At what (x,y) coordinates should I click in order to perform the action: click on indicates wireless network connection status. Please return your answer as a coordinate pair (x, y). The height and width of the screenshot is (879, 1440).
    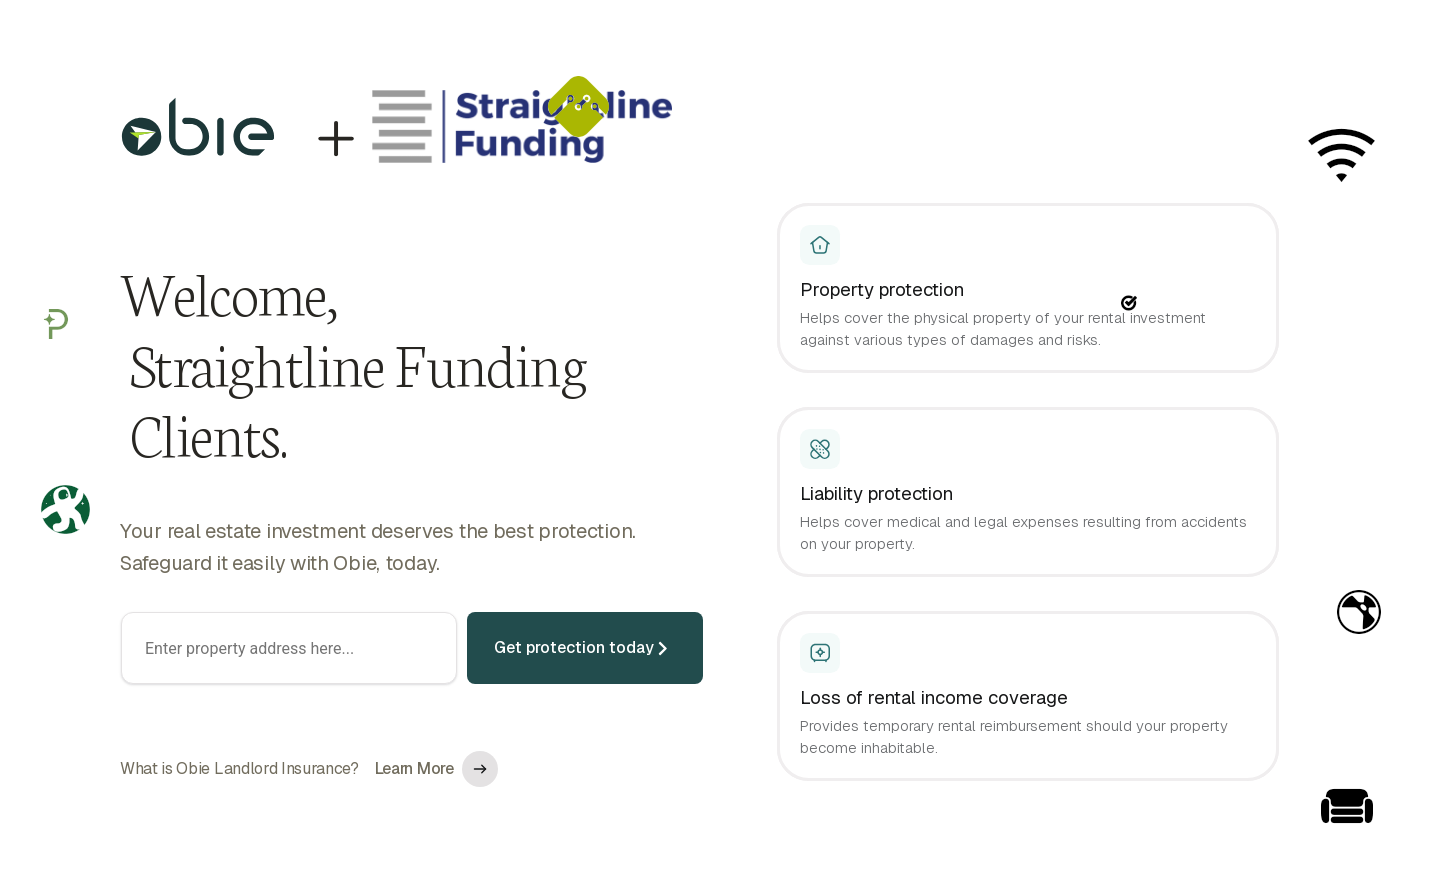
    Looking at the image, I should click on (1341, 155).